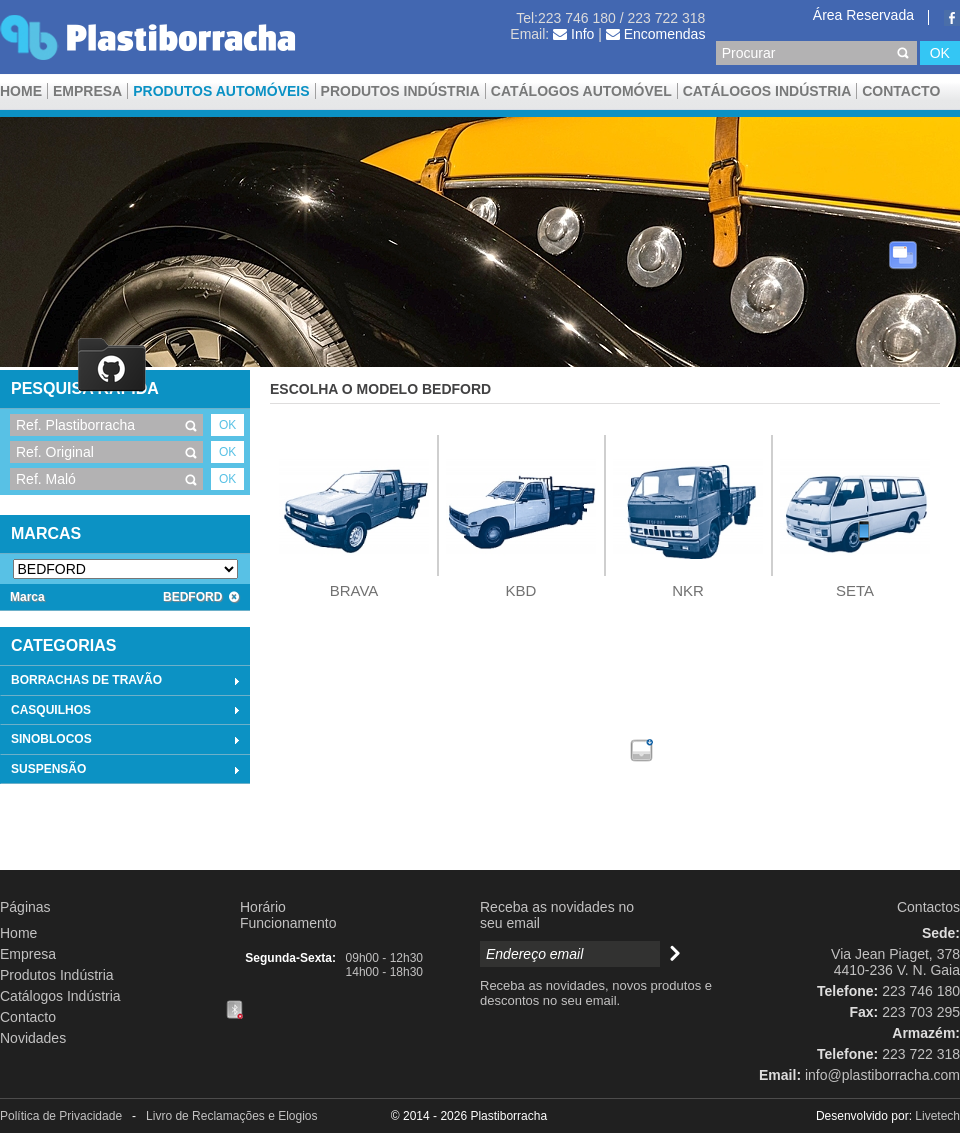 The width and height of the screenshot is (960, 1133). What do you see at coordinates (903, 255) in the screenshot?
I see `manage startup applications and session settings` at bounding box center [903, 255].